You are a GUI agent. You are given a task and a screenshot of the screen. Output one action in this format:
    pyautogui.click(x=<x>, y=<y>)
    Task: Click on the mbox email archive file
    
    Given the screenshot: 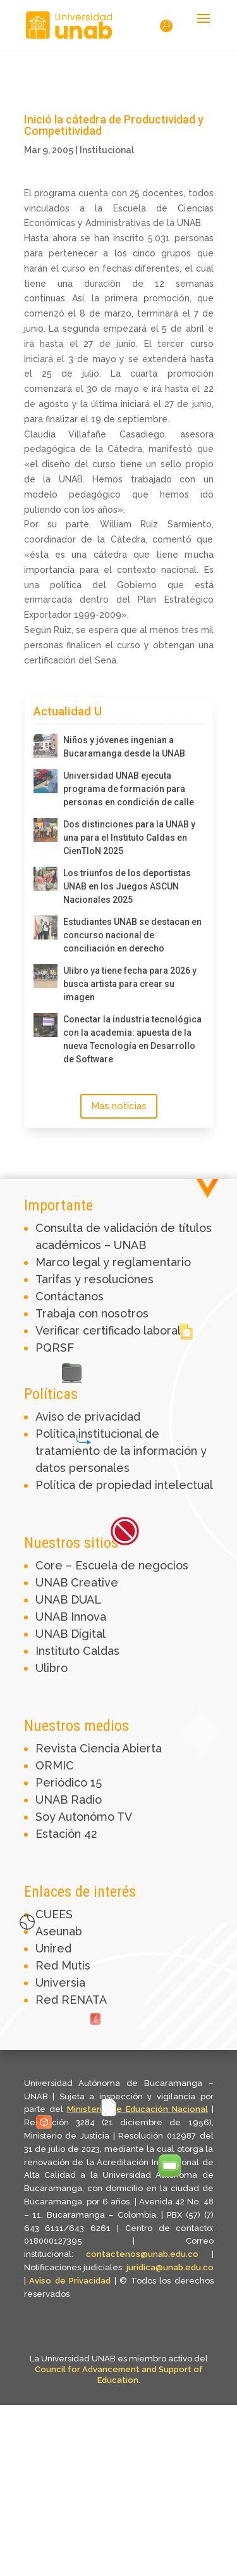 What is the action you would take?
    pyautogui.click(x=186, y=1331)
    